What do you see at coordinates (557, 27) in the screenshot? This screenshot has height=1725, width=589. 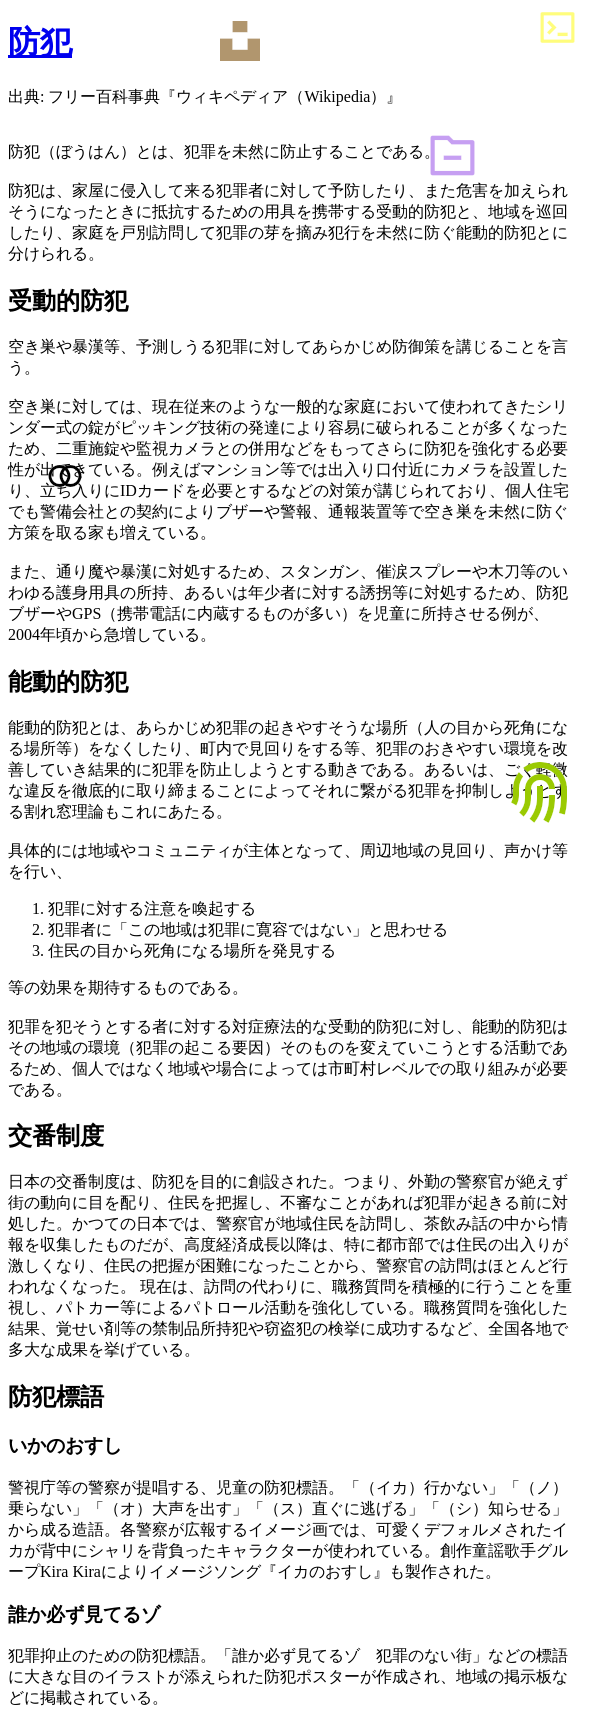 I see `open terminal or command line interface` at bounding box center [557, 27].